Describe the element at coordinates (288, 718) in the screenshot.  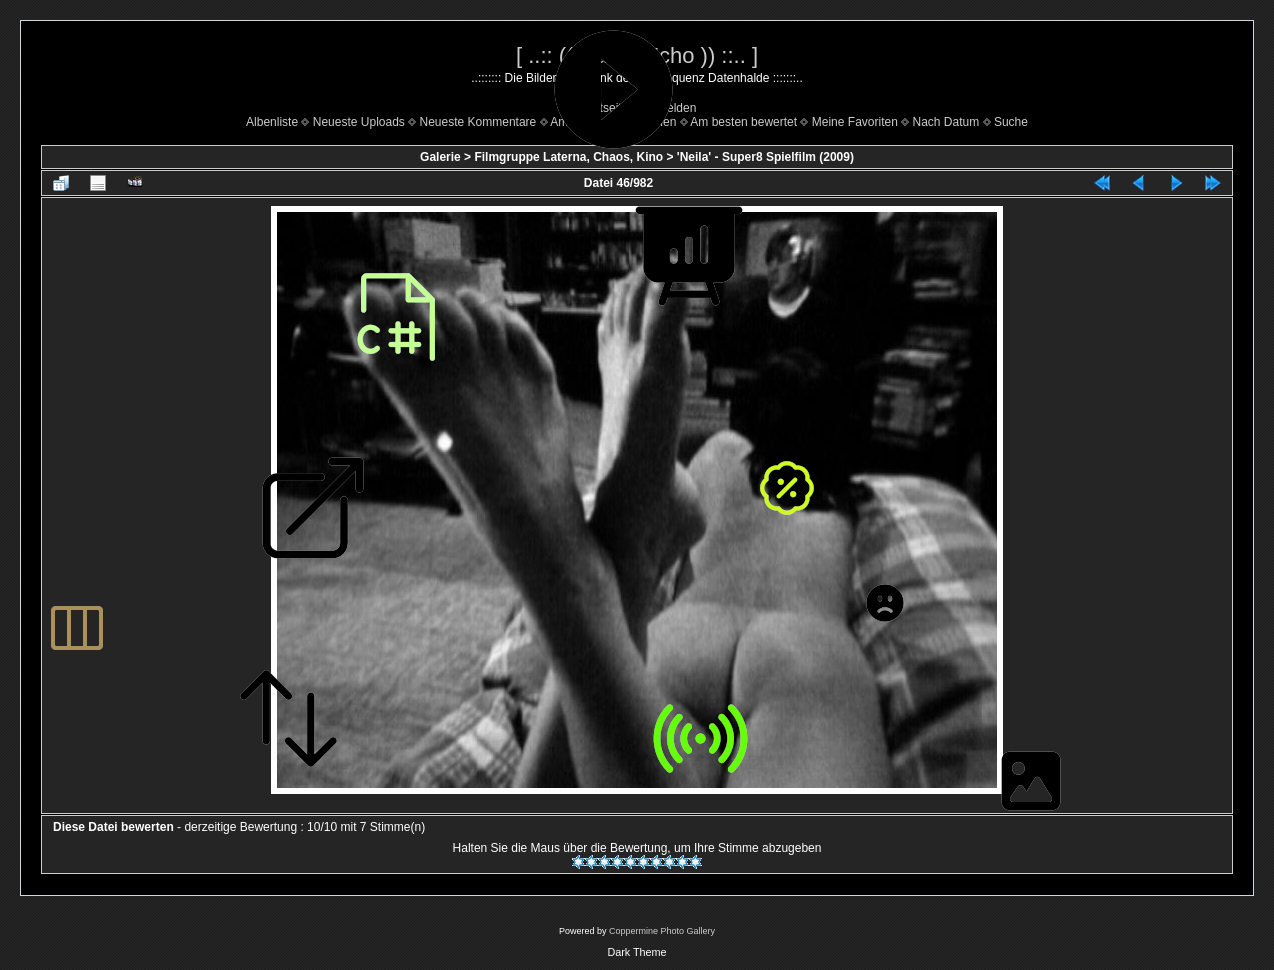
I see `sort items in ascending or descending order` at that location.